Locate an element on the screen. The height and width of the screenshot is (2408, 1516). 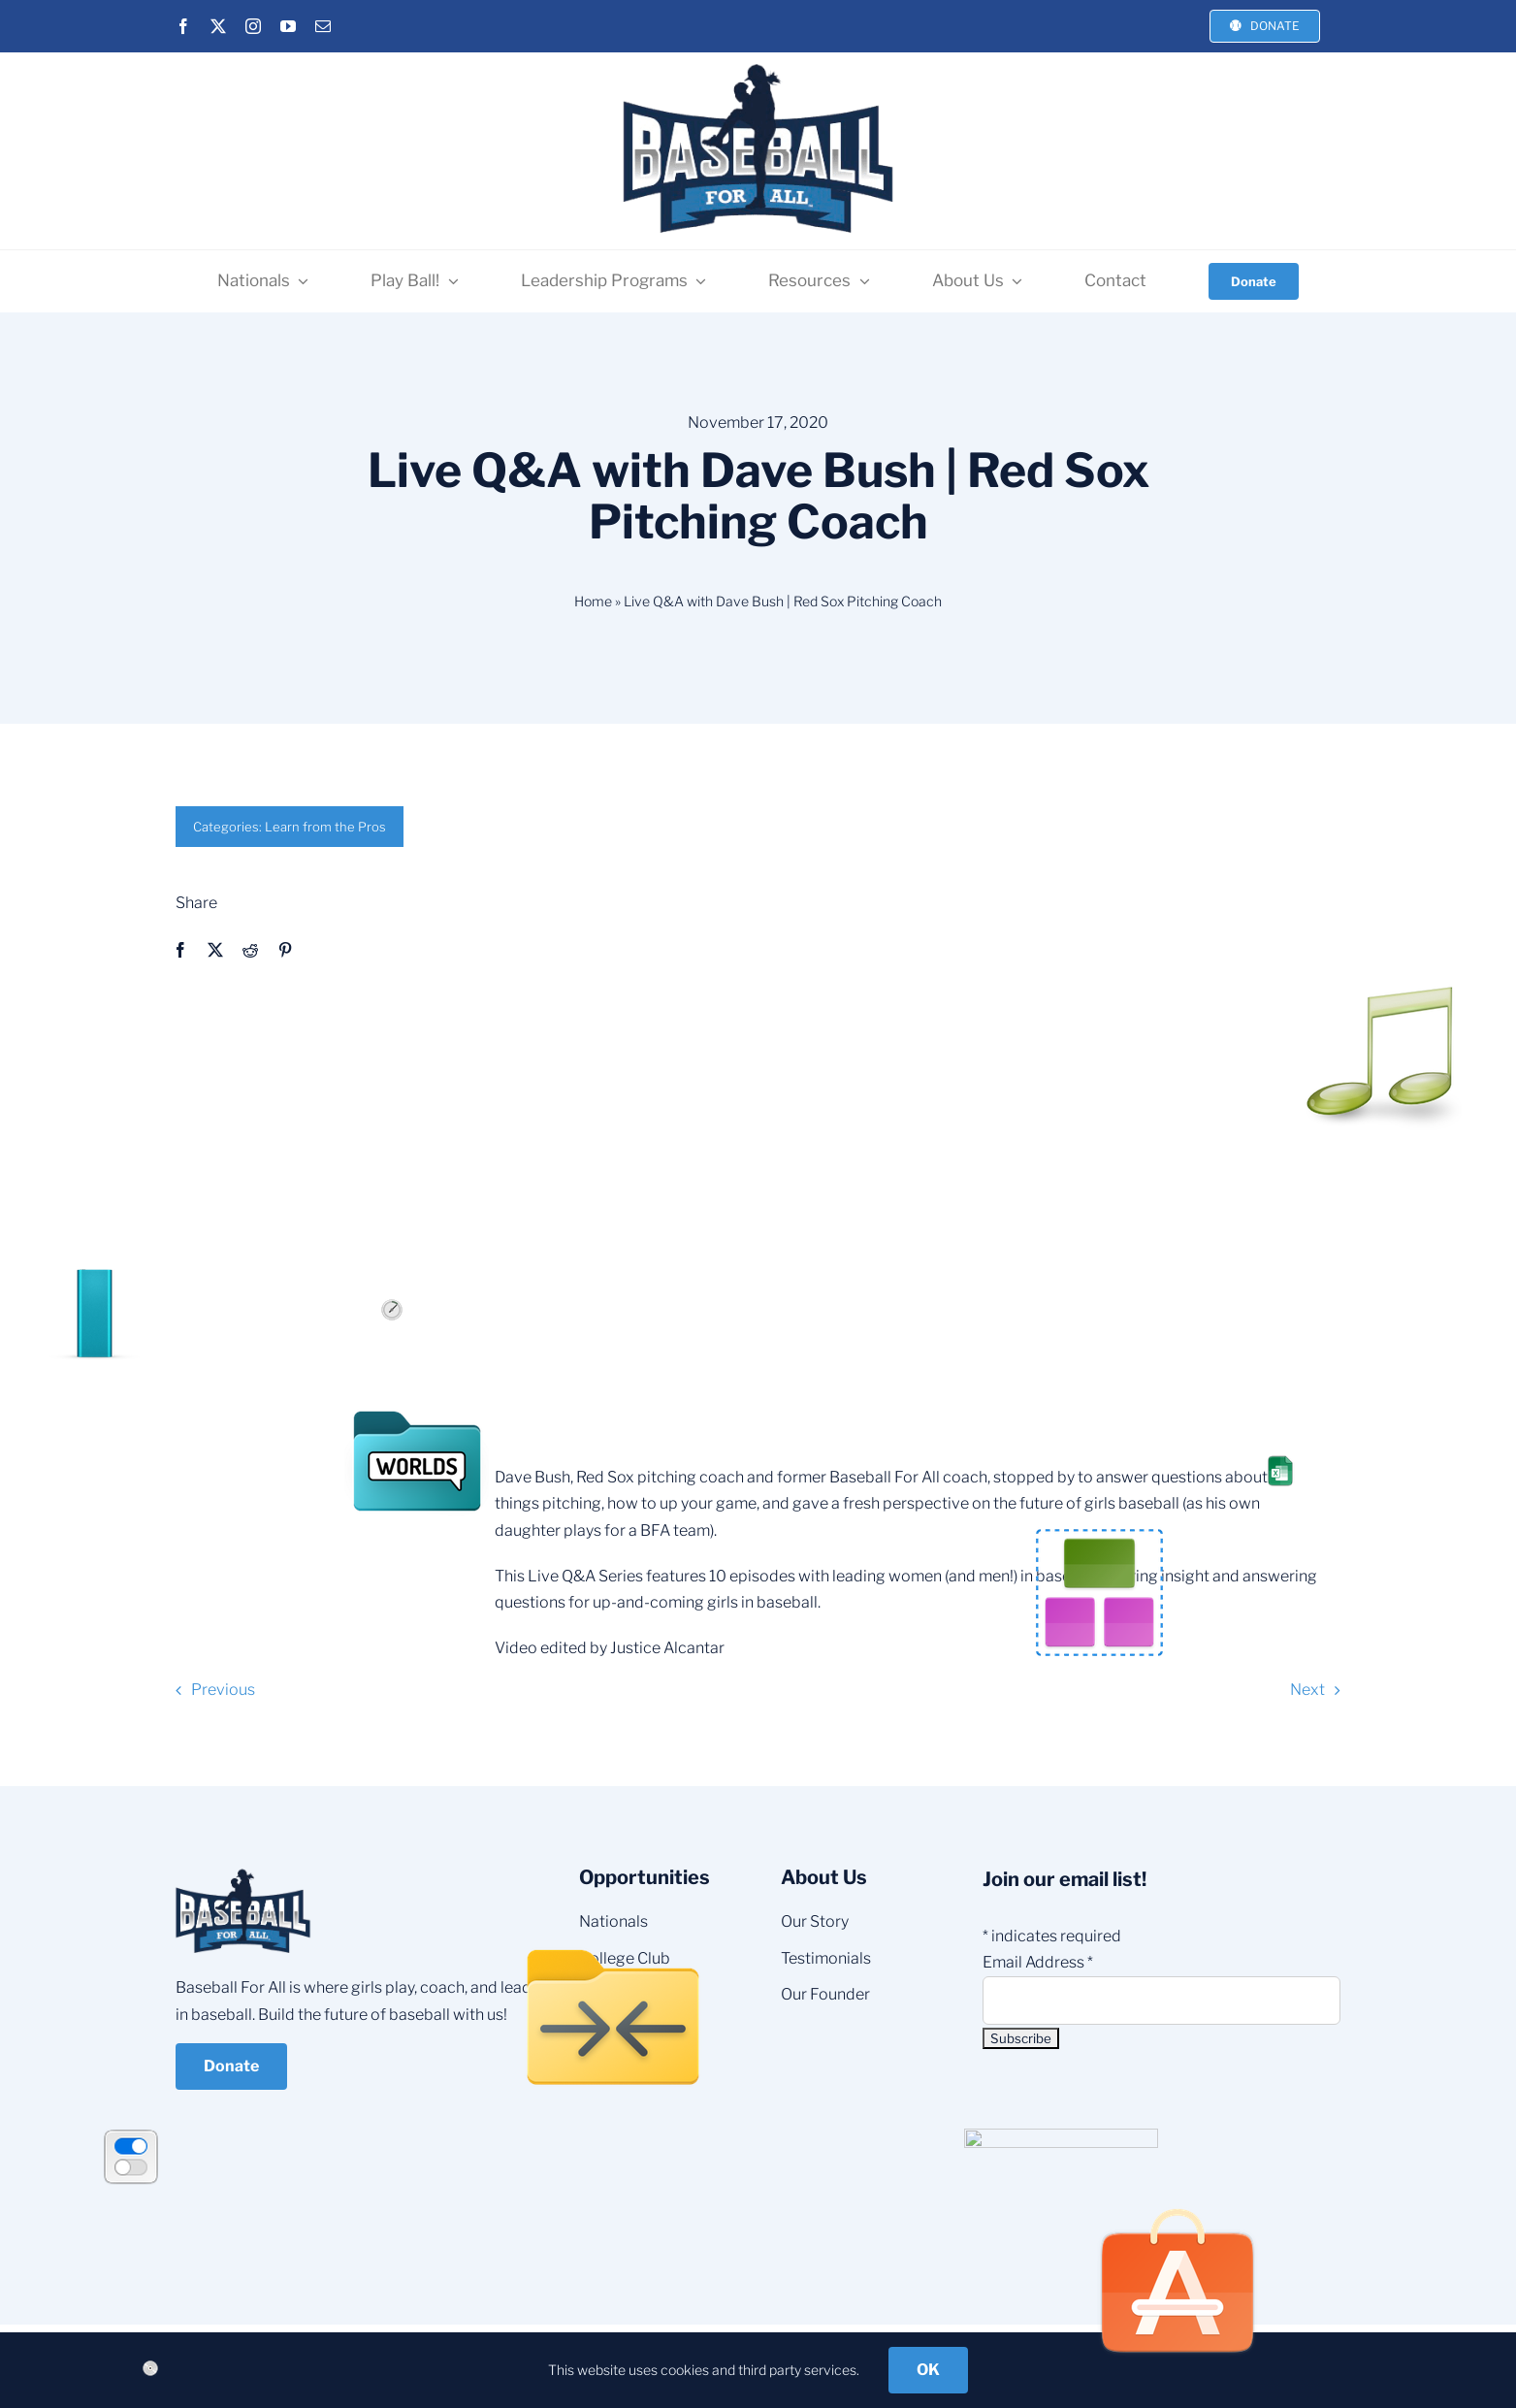
indicates a DVD+R disc device is located at coordinates (150, 2368).